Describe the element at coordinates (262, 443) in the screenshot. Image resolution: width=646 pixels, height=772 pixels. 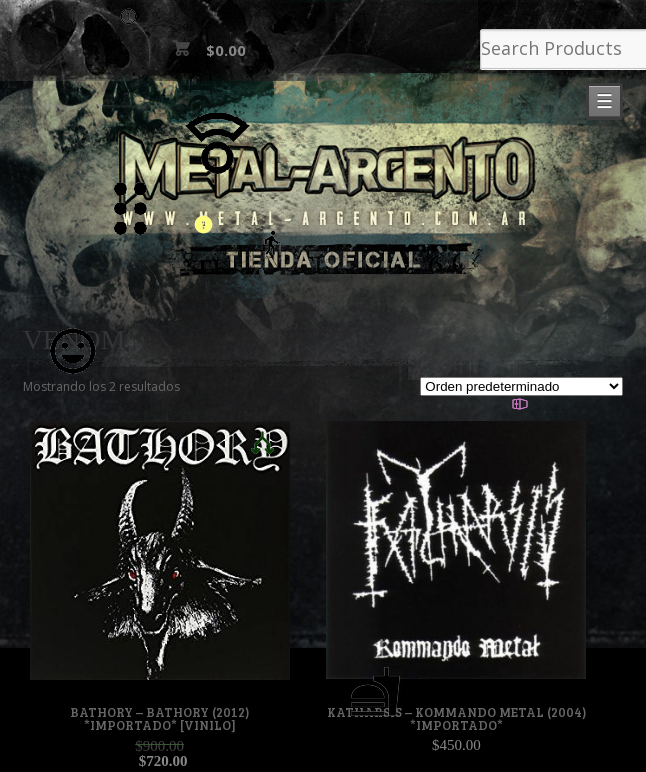
I see `split content into multiple paths` at that location.